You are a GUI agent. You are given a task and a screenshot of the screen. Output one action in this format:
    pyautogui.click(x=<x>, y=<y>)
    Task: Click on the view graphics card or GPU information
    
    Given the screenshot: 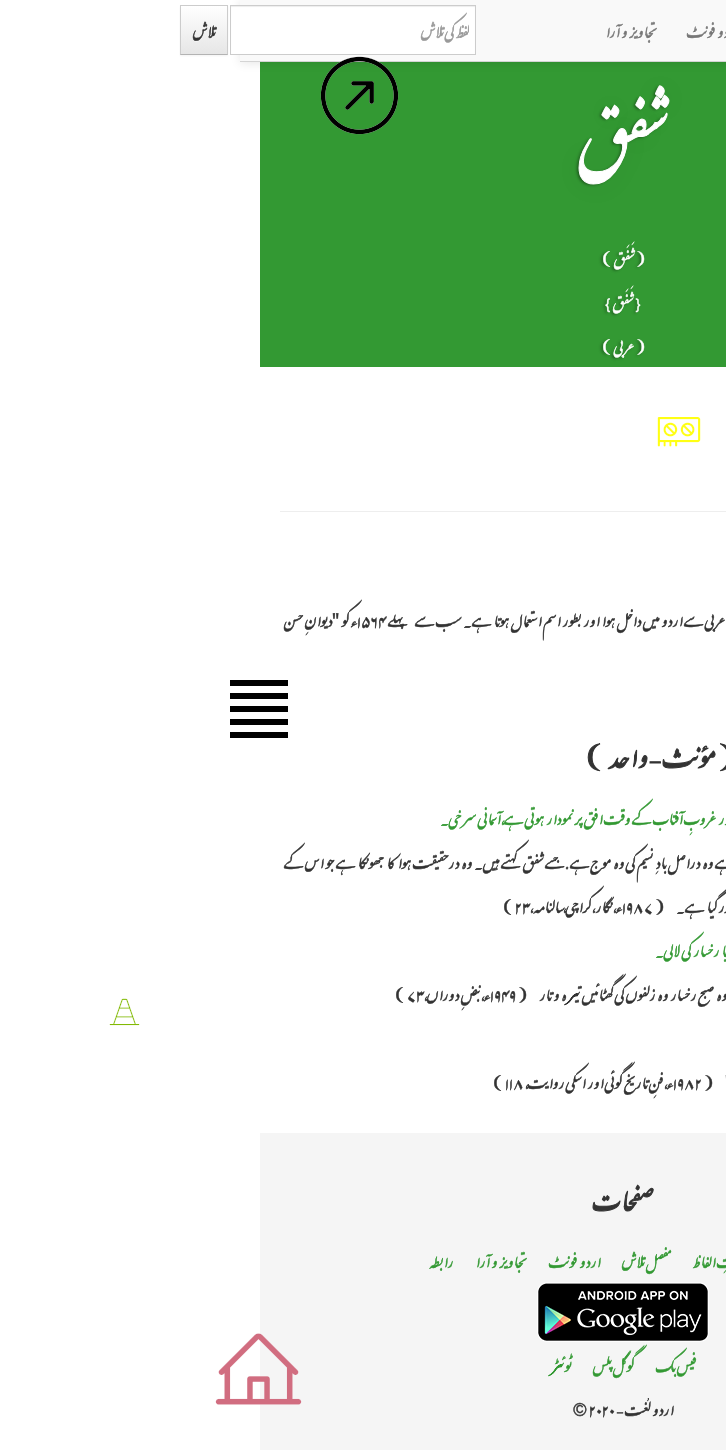 What is the action you would take?
    pyautogui.click(x=679, y=431)
    